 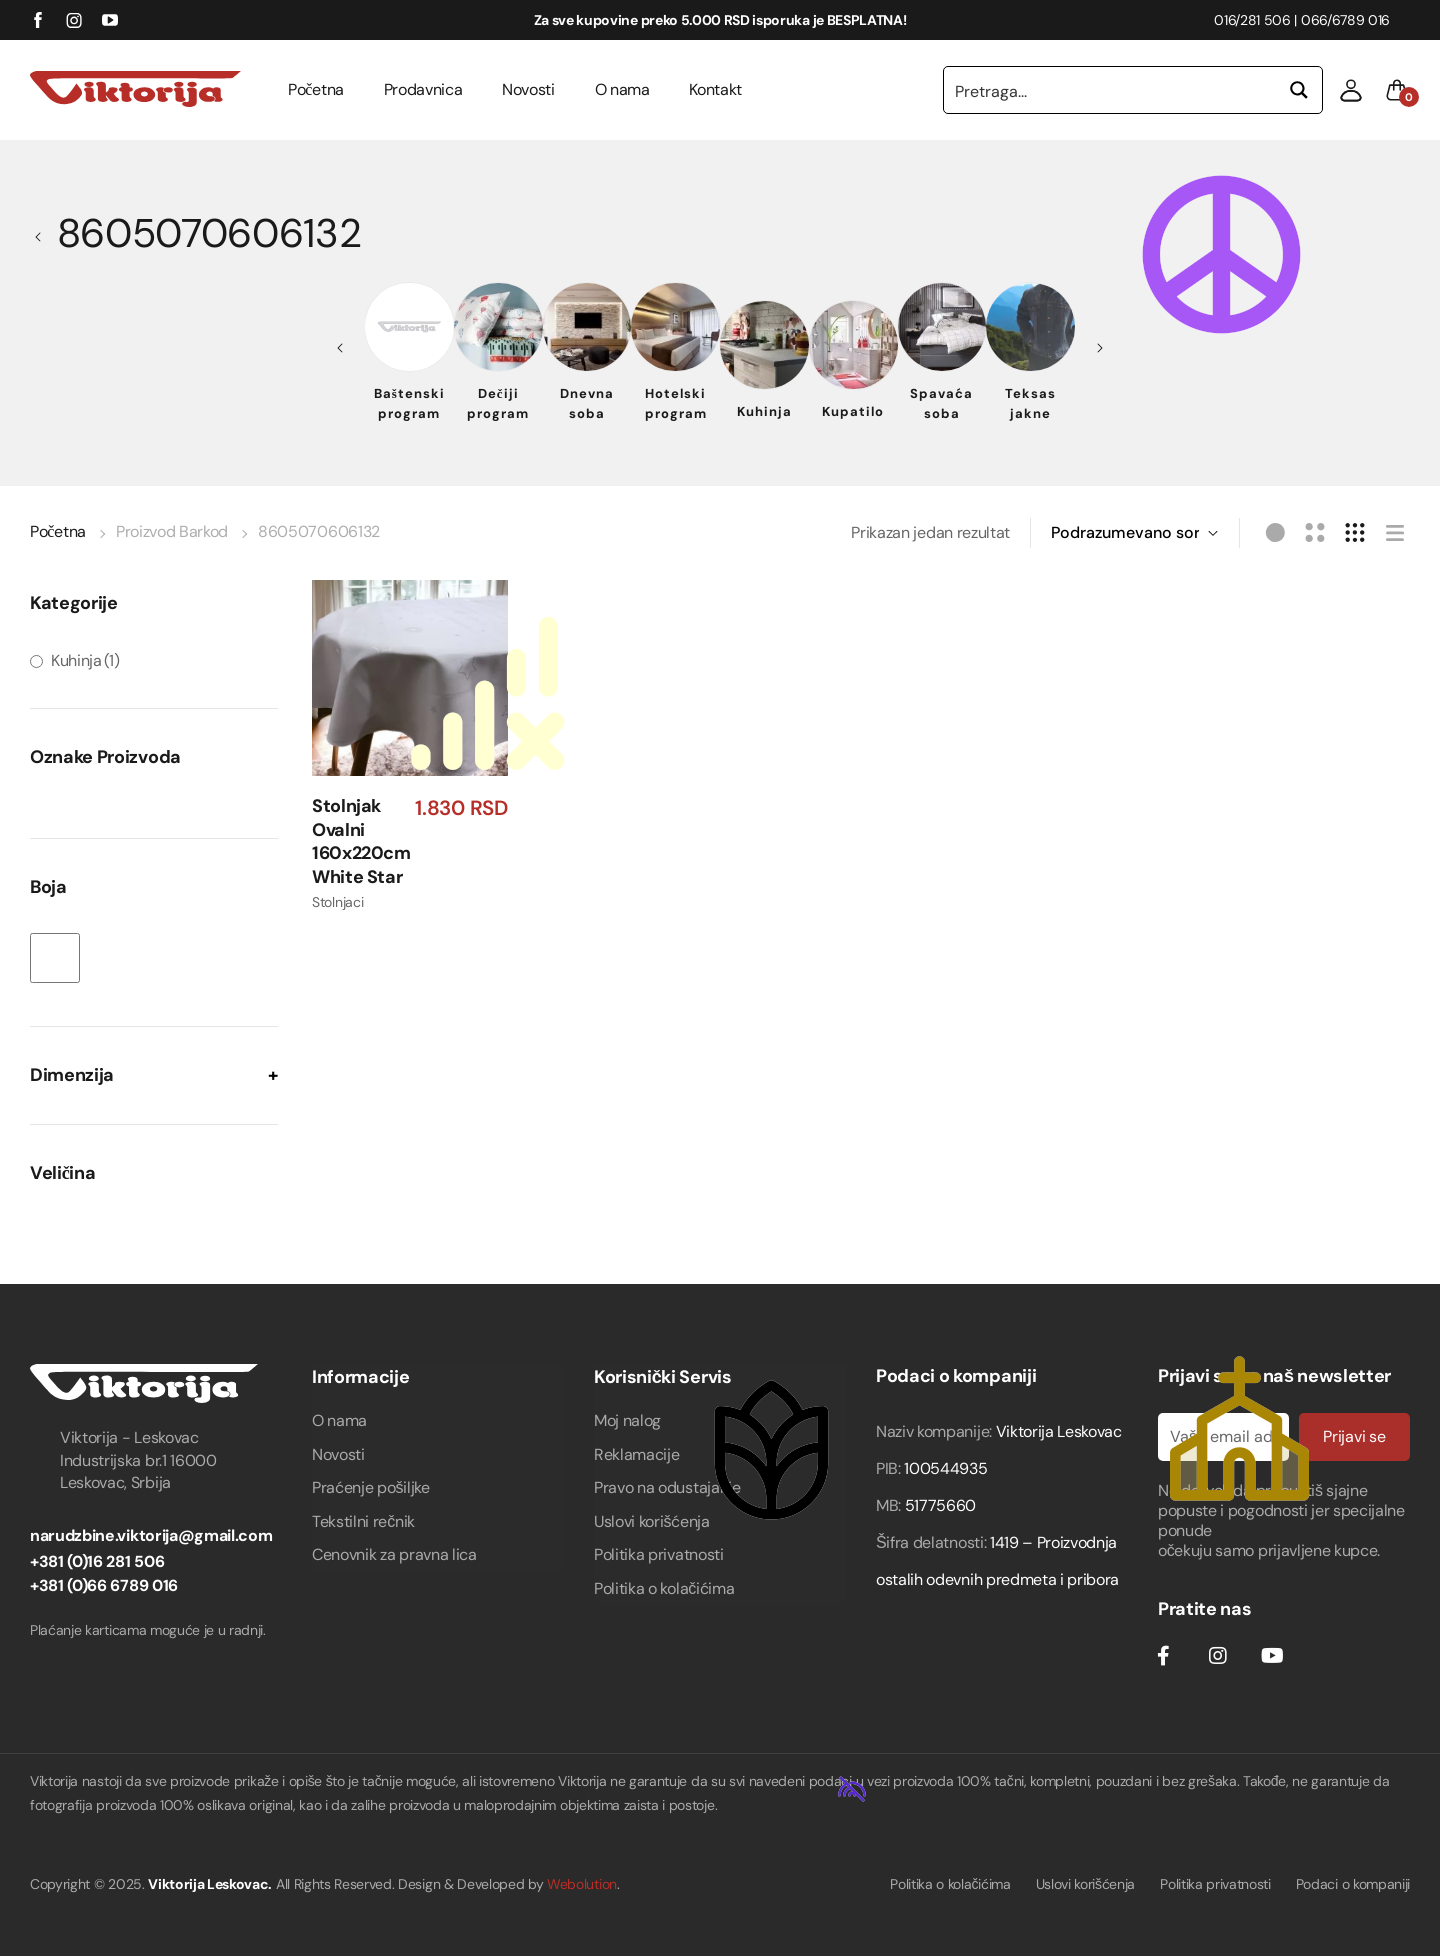 I want to click on no internet connection, so click(x=852, y=1789).